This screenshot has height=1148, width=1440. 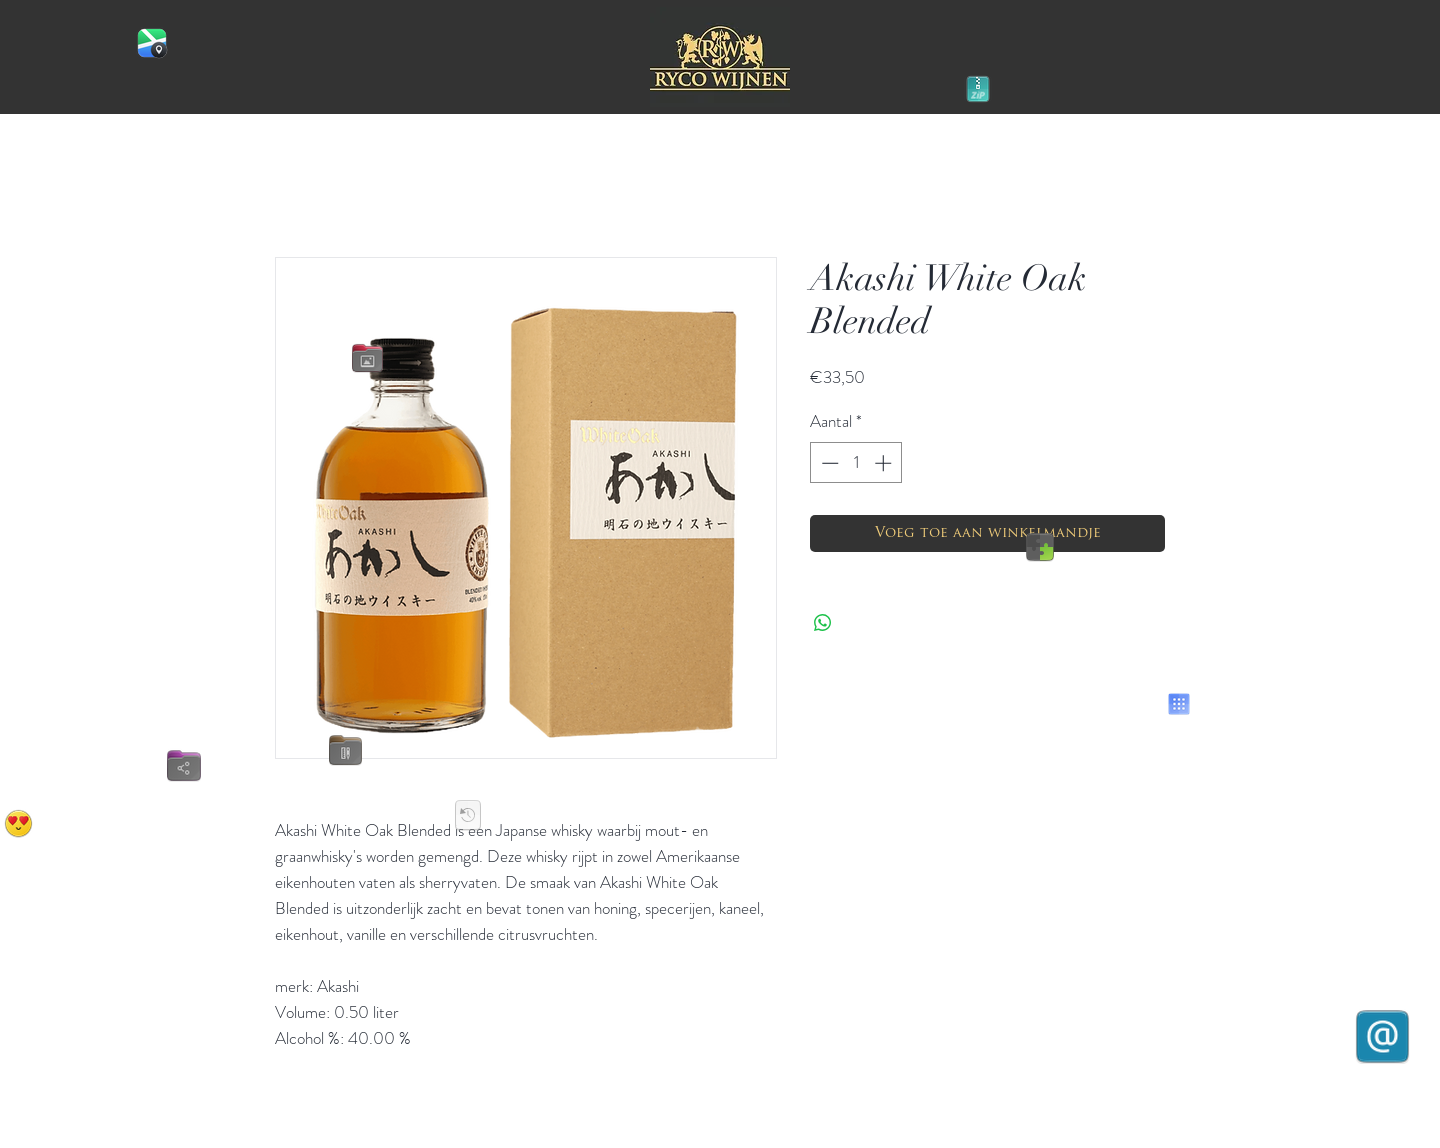 I want to click on open your public shared folder, so click(x=184, y=765).